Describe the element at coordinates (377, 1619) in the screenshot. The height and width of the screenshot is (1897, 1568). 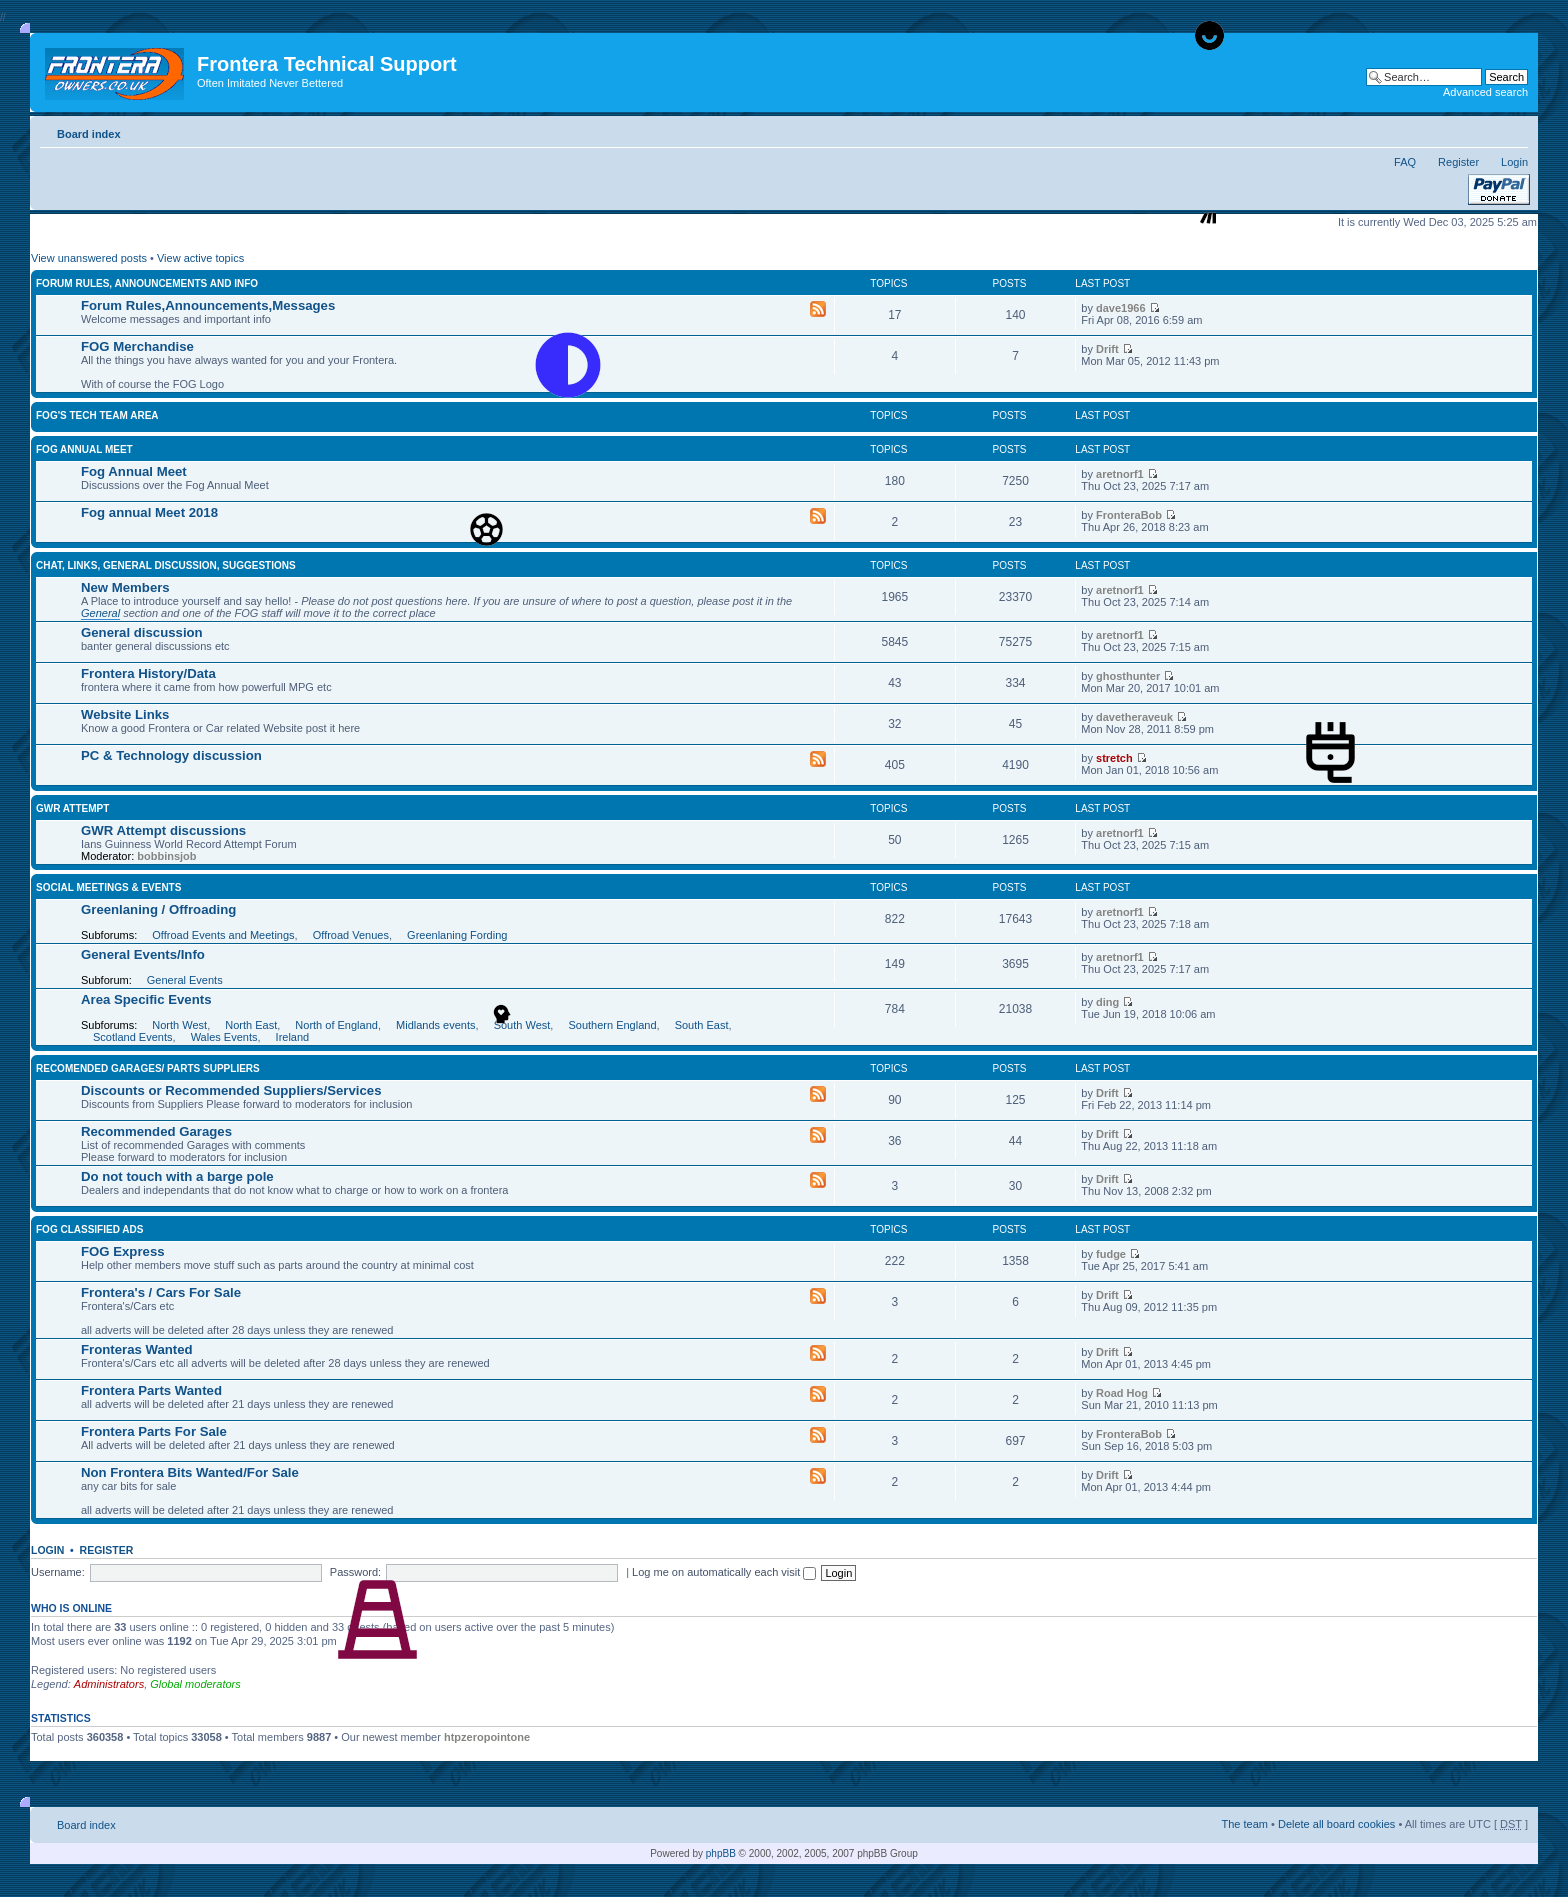
I see `indicates a road closure or blocked area` at that location.